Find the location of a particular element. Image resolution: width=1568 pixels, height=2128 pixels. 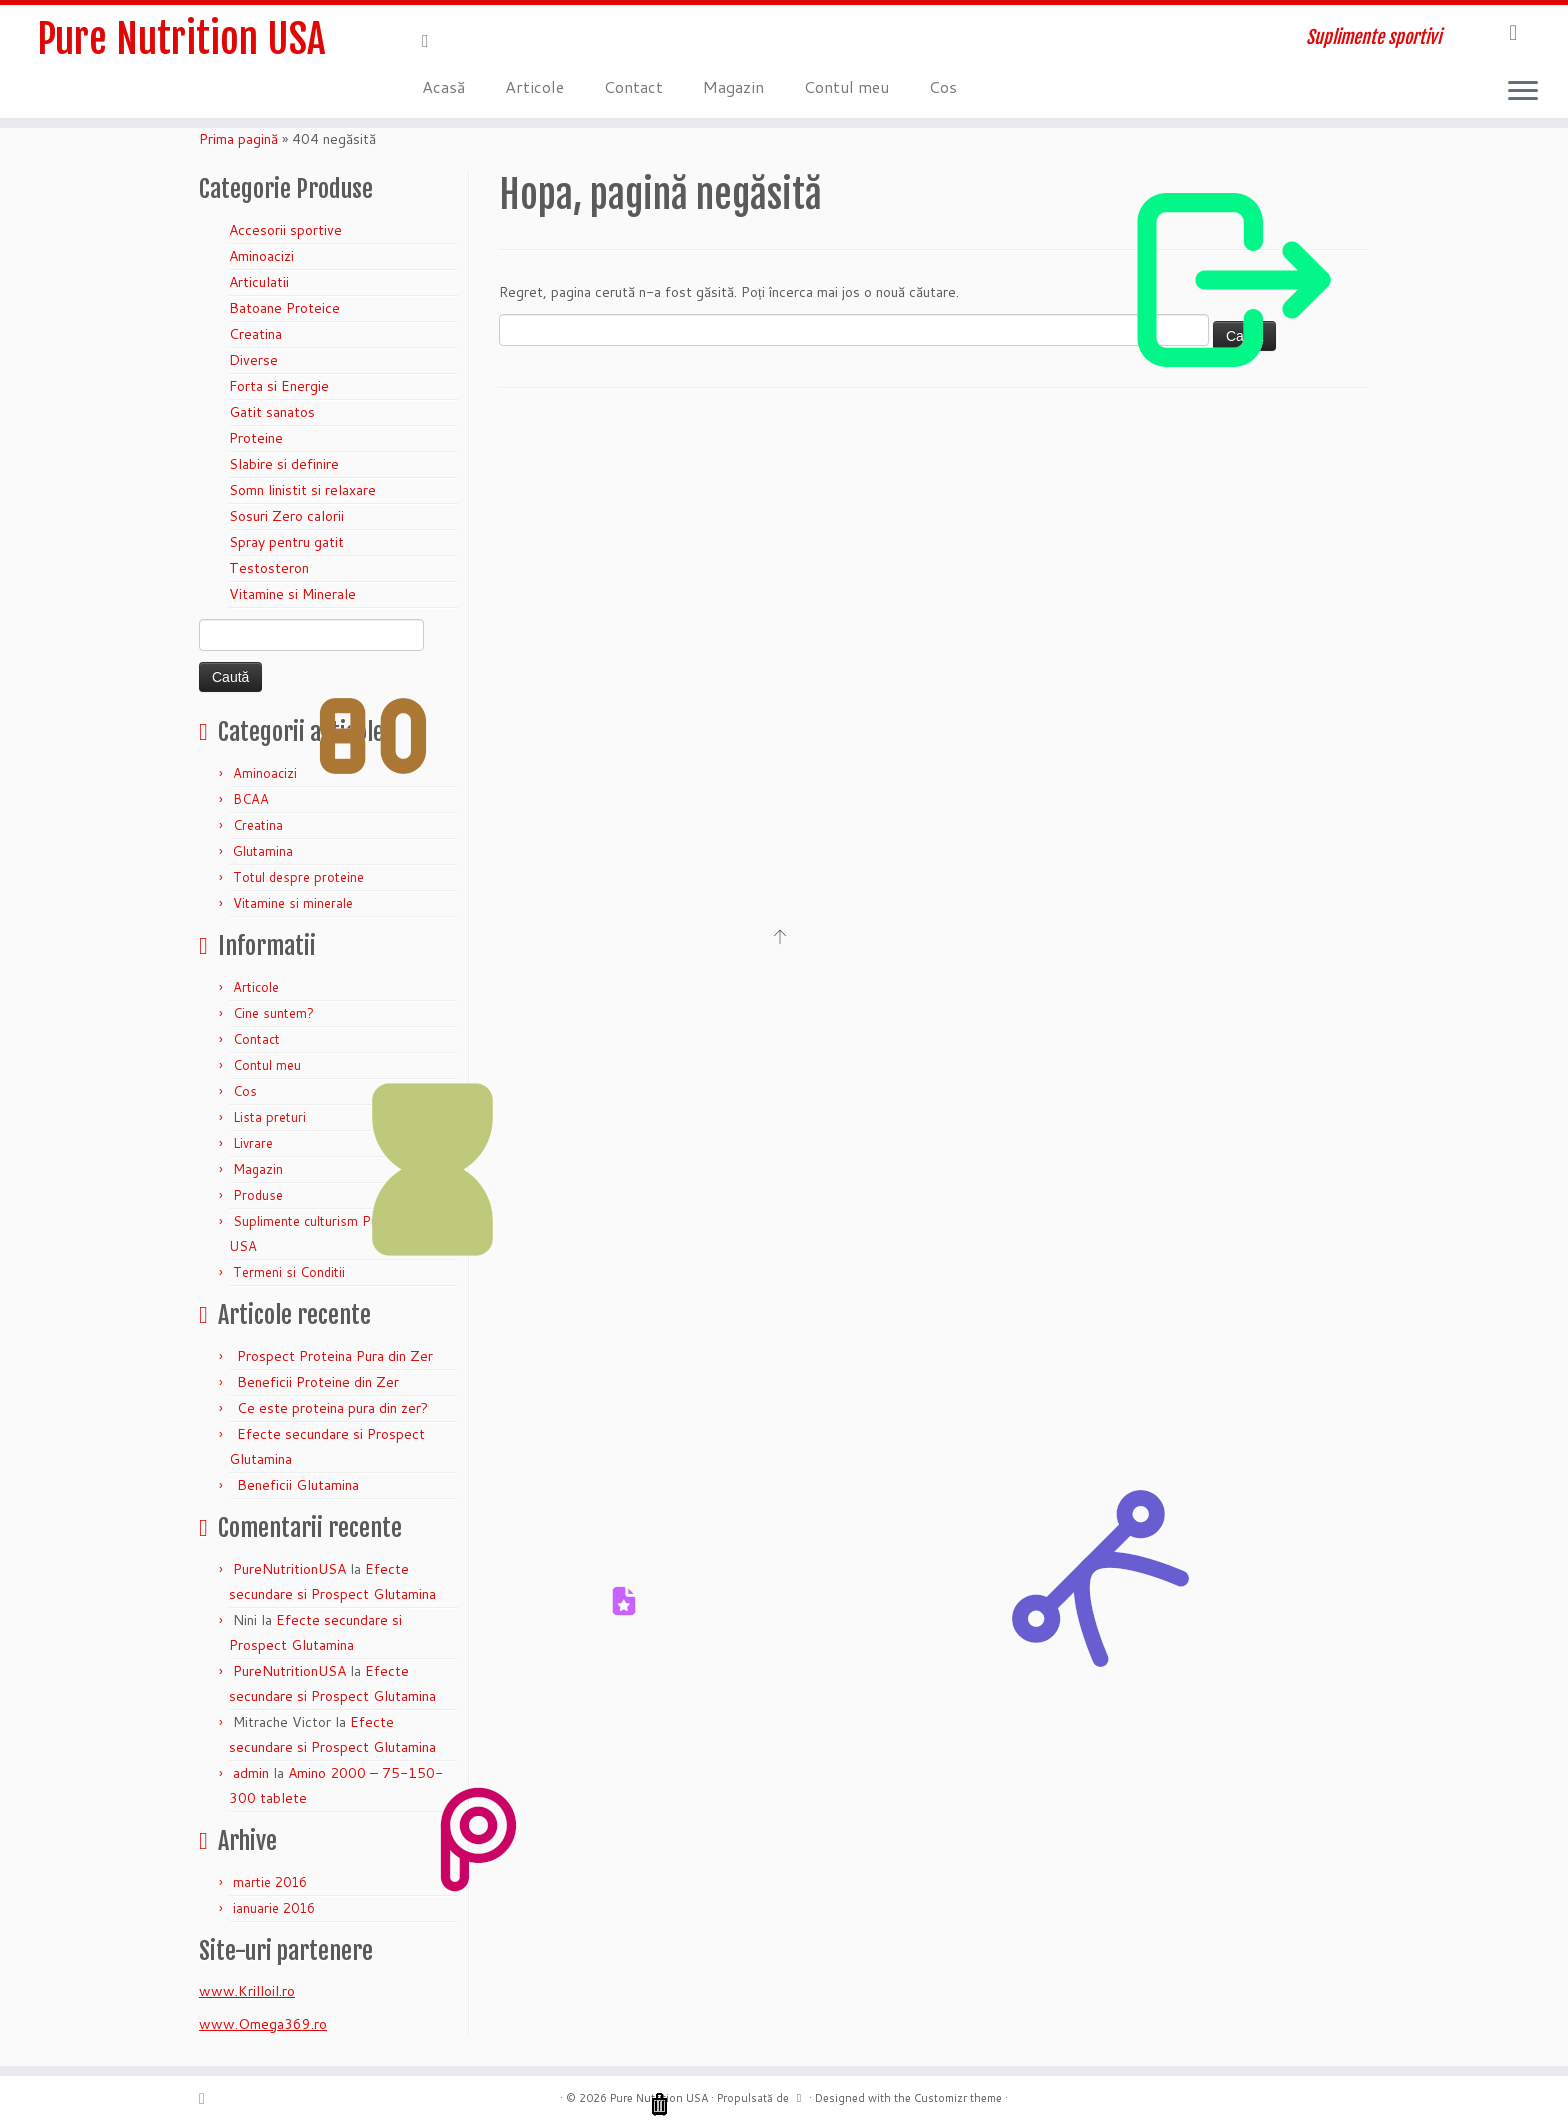

view starred or favorite files is located at coordinates (624, 1601).